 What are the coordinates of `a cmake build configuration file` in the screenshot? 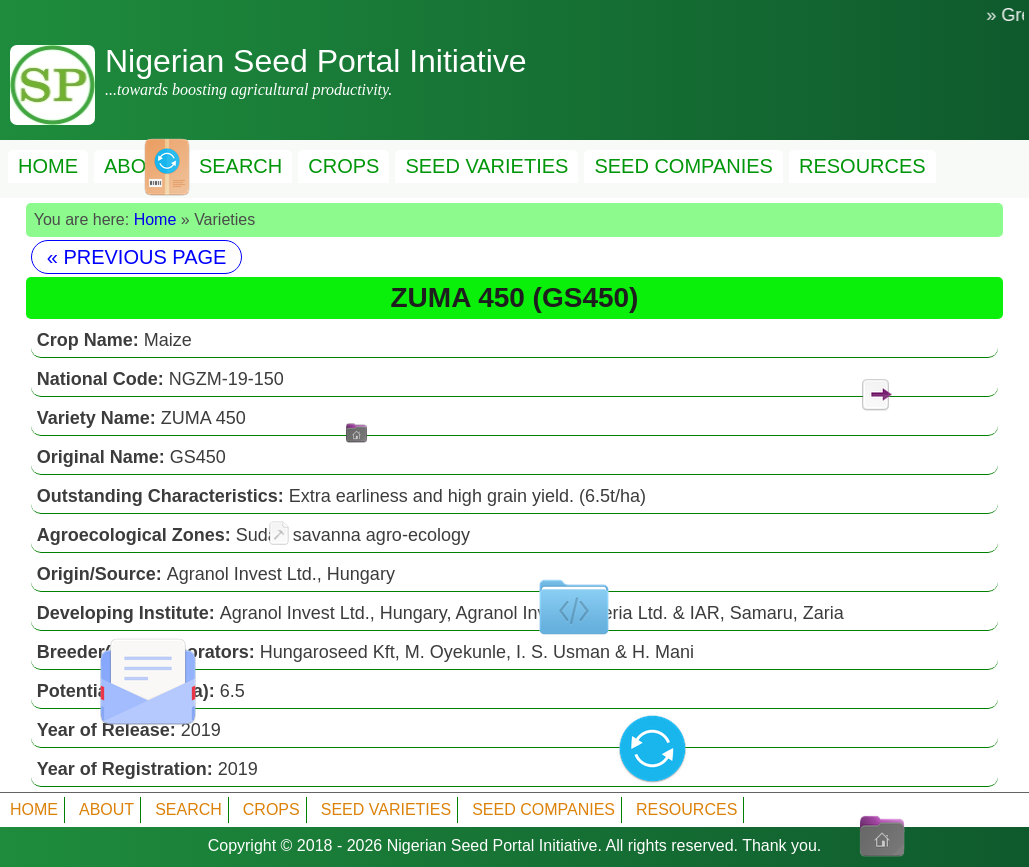 It's located at (279, 533).